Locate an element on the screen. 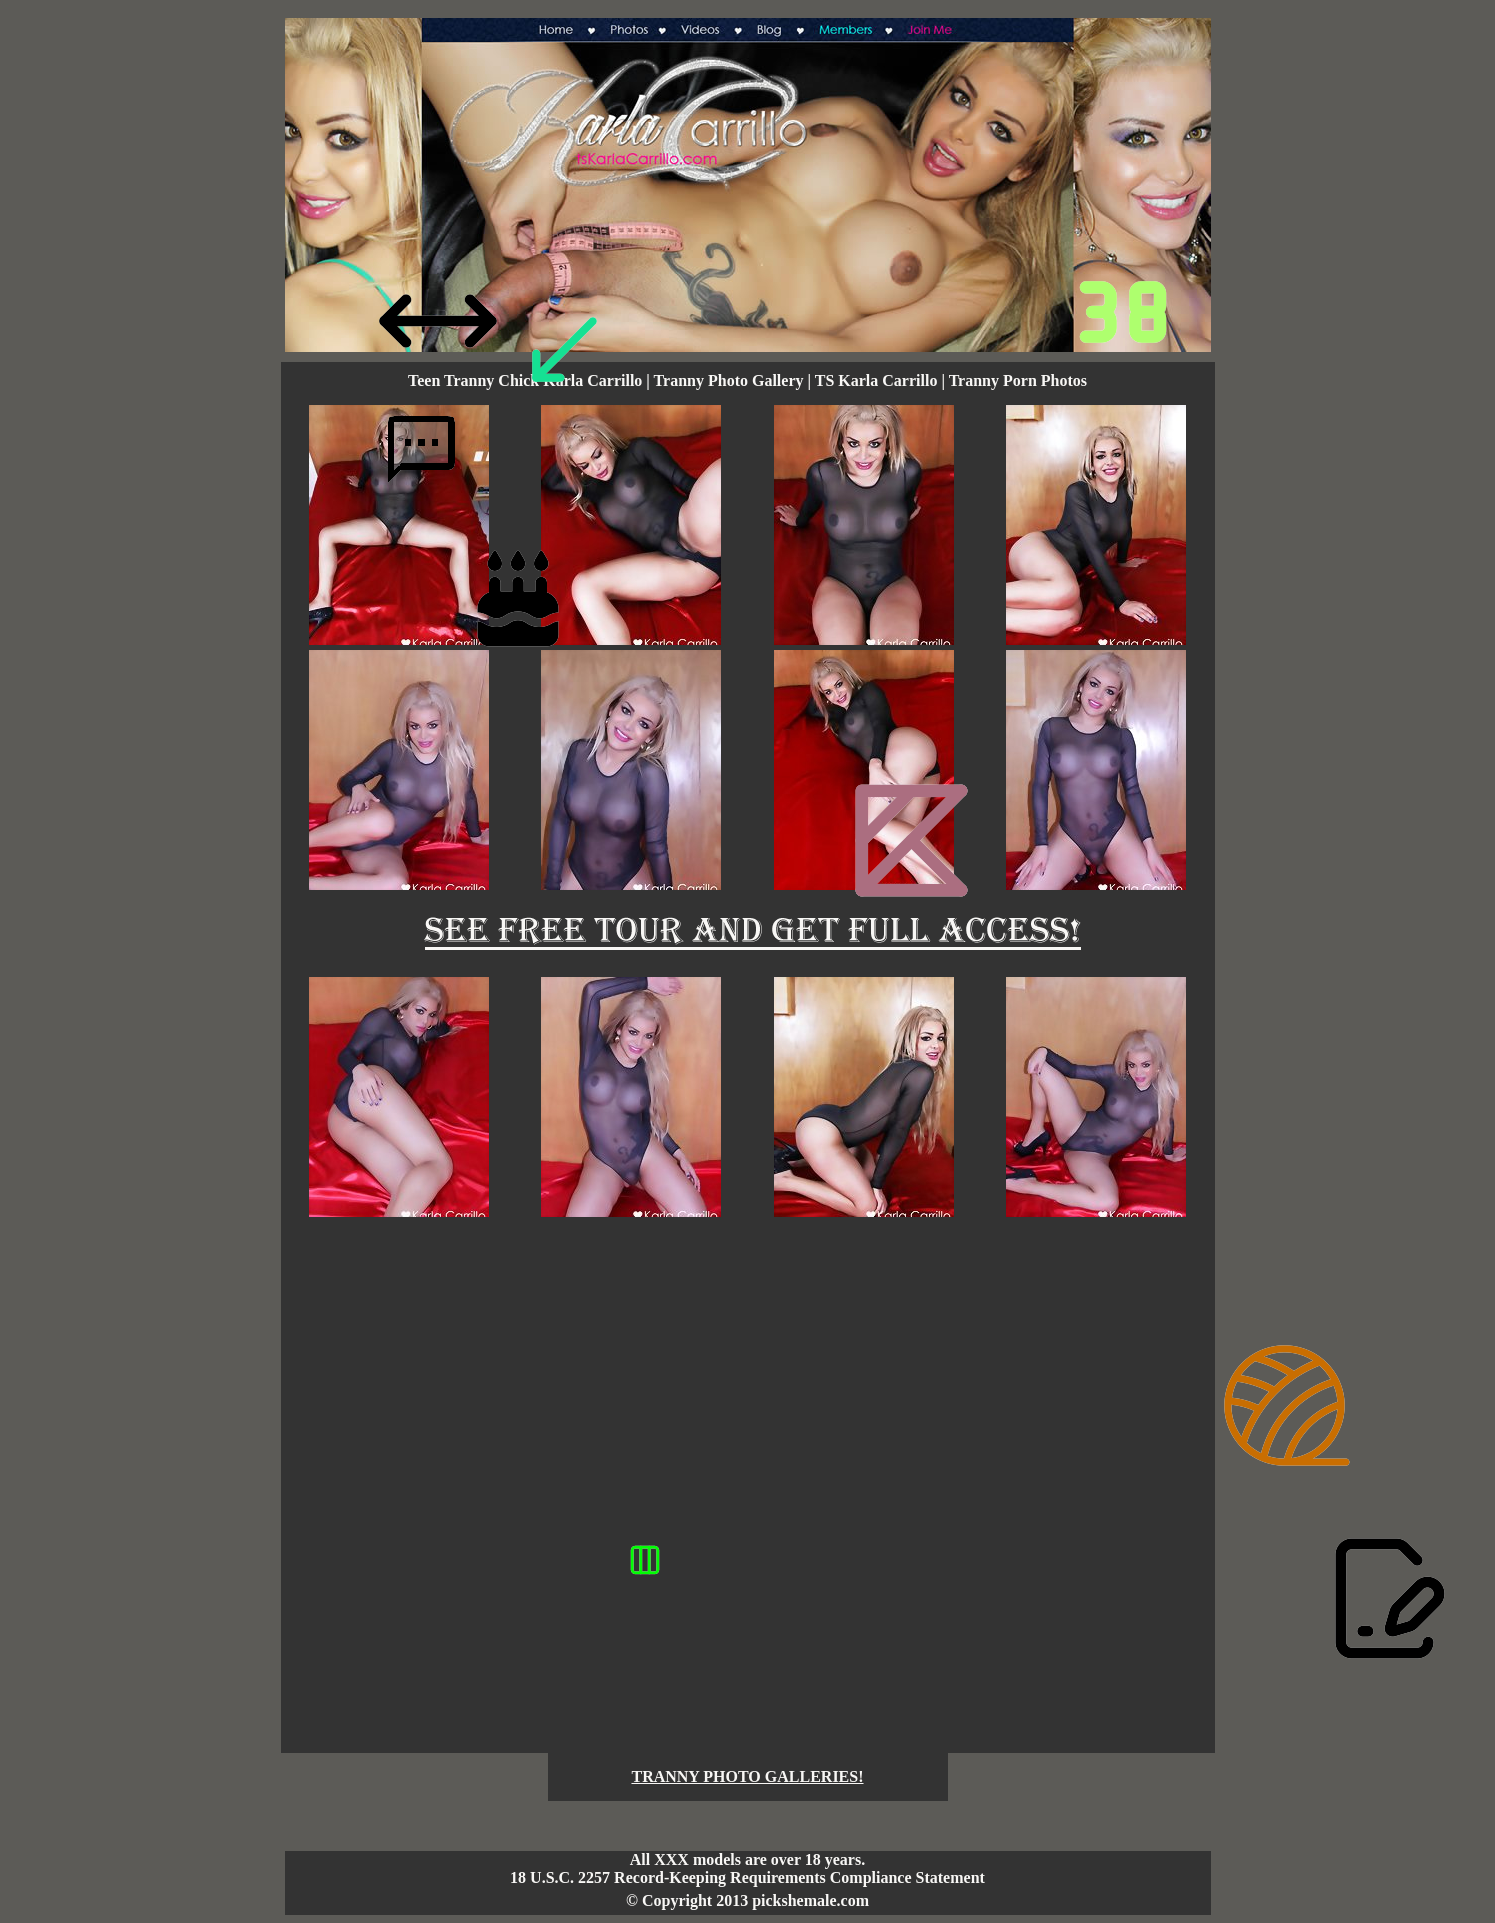  switch to three-column layout is located at coordinates (645, 1560).